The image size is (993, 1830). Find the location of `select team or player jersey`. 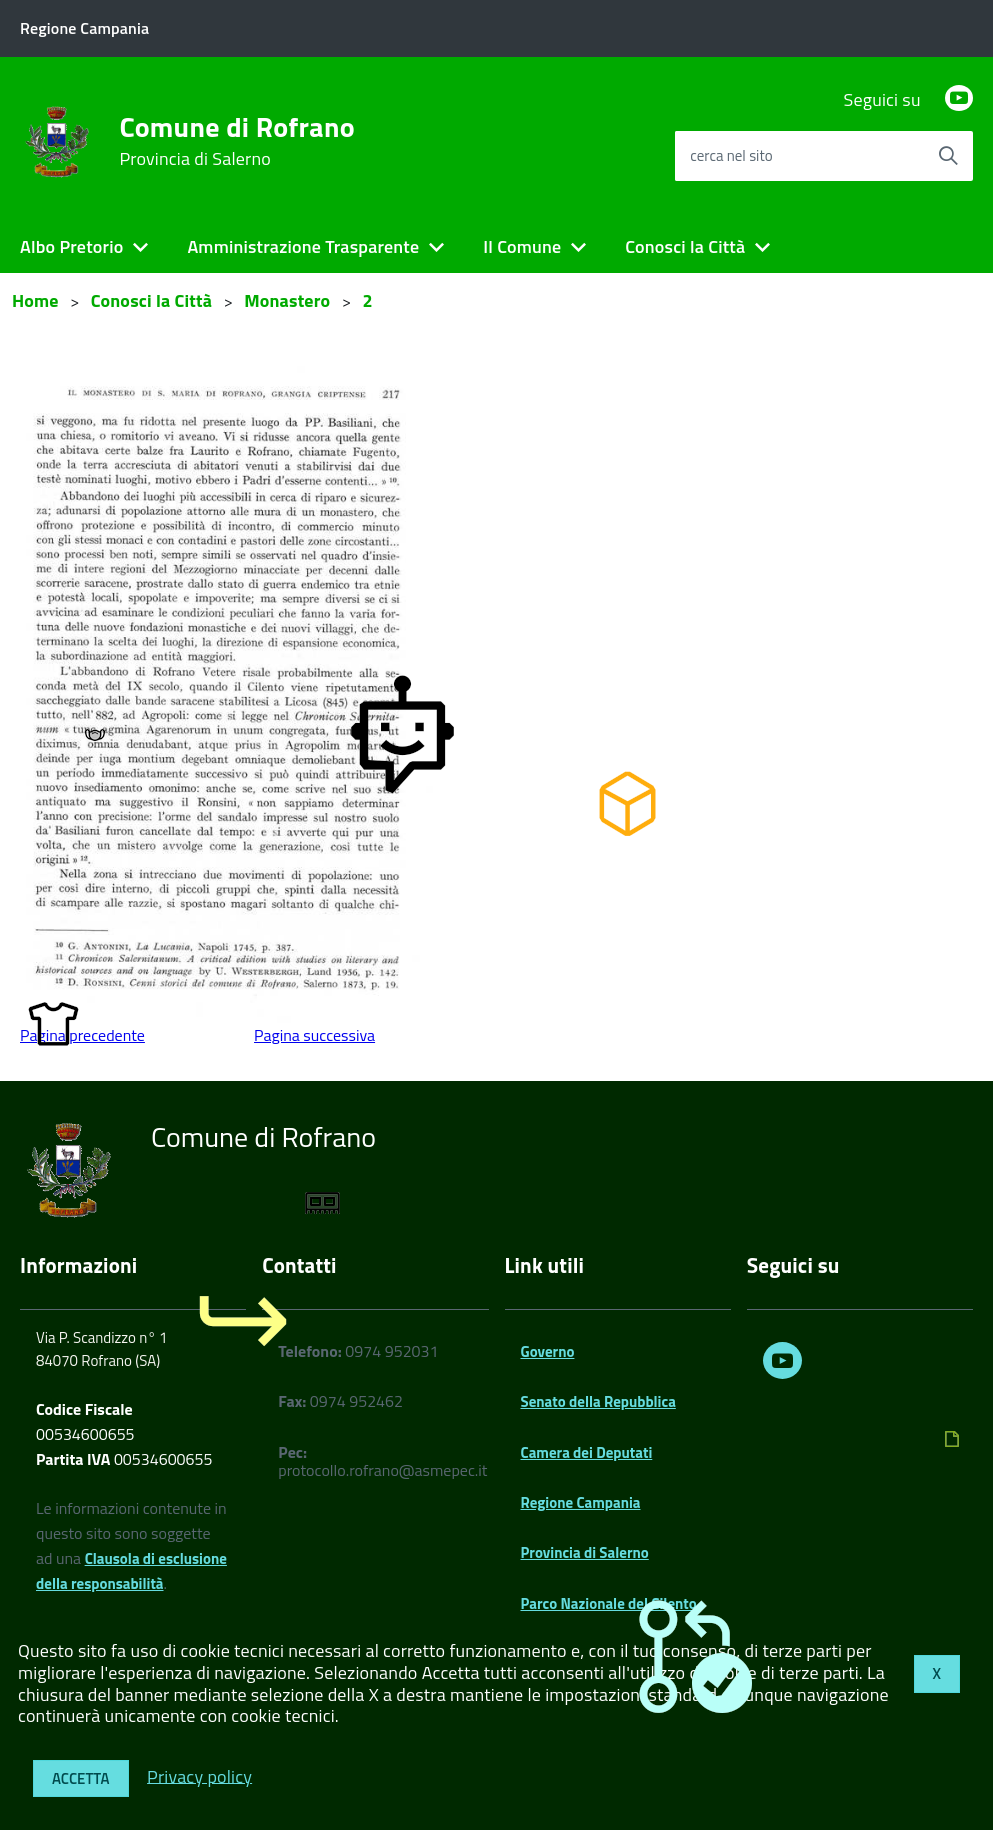

select team or player jersey is located at coordinates (53, 1023).